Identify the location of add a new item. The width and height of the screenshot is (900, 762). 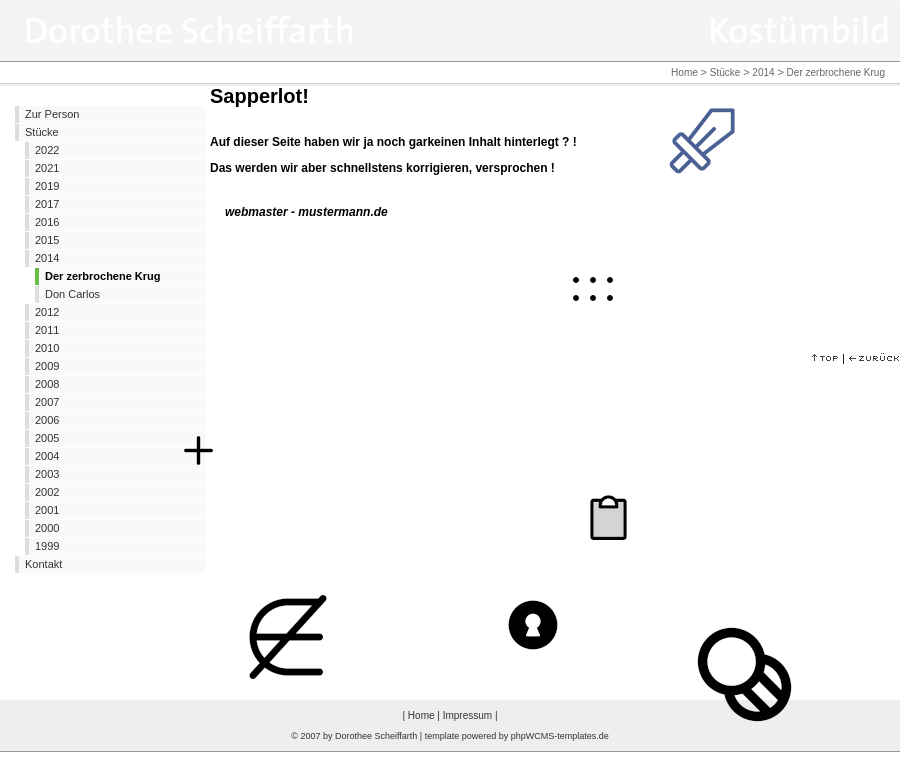
(198, 450).